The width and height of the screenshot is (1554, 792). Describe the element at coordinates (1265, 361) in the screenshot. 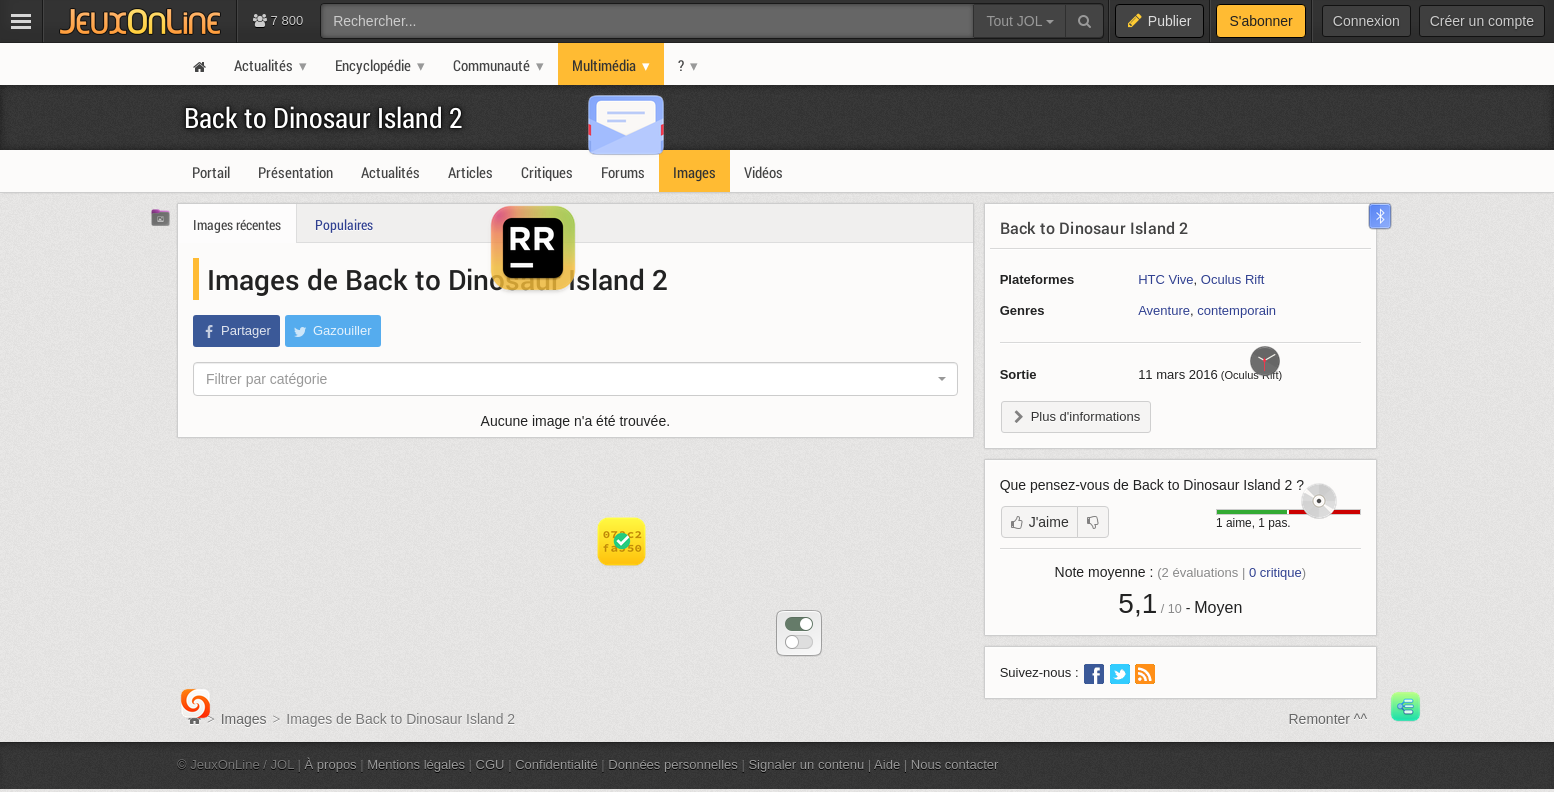

I see `open the clocks app` at that location.